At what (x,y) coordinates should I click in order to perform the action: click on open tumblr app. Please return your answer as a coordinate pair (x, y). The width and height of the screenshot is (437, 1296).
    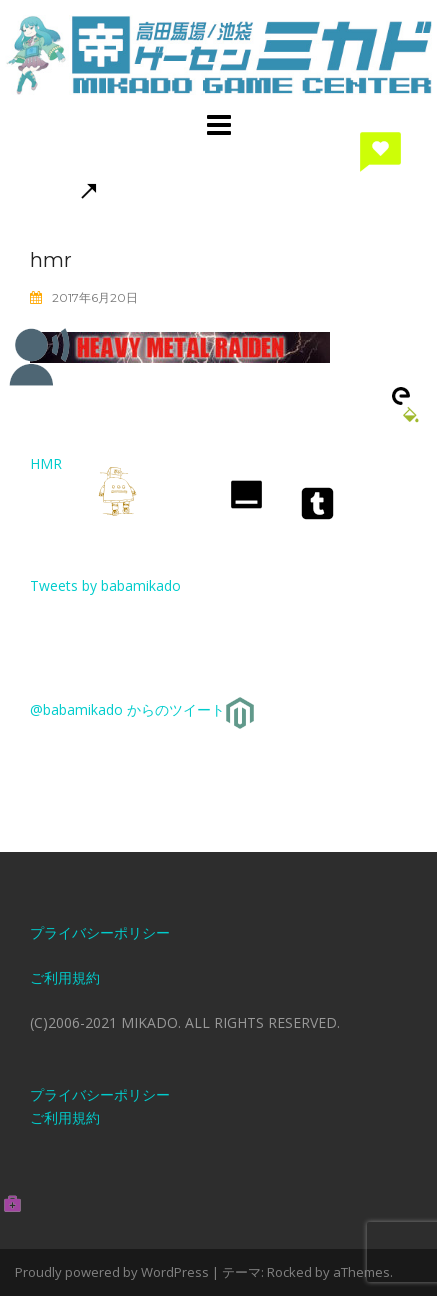
    Looking at the image, I should click on (317, 503).